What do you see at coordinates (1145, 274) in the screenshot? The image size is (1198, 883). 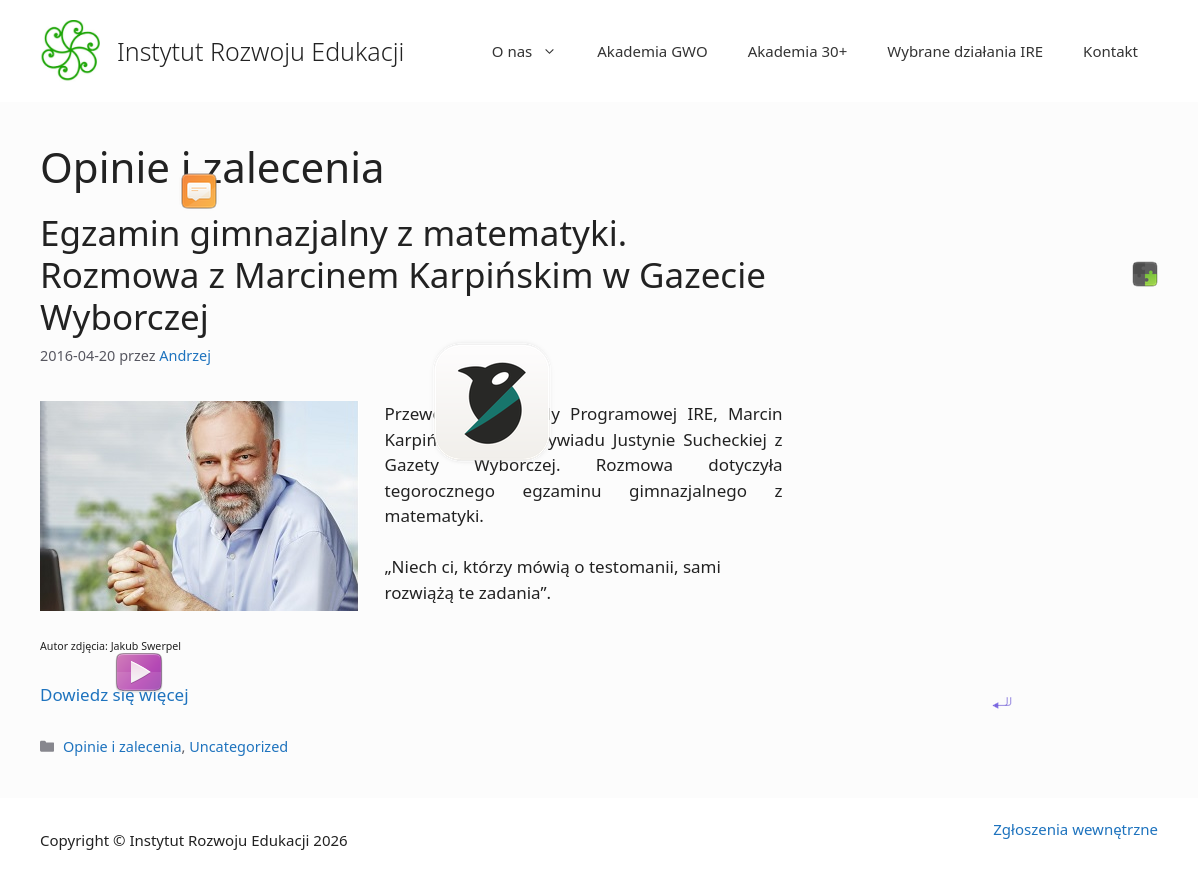 I see `open extension manager app` at bounding box center [1145, 274].